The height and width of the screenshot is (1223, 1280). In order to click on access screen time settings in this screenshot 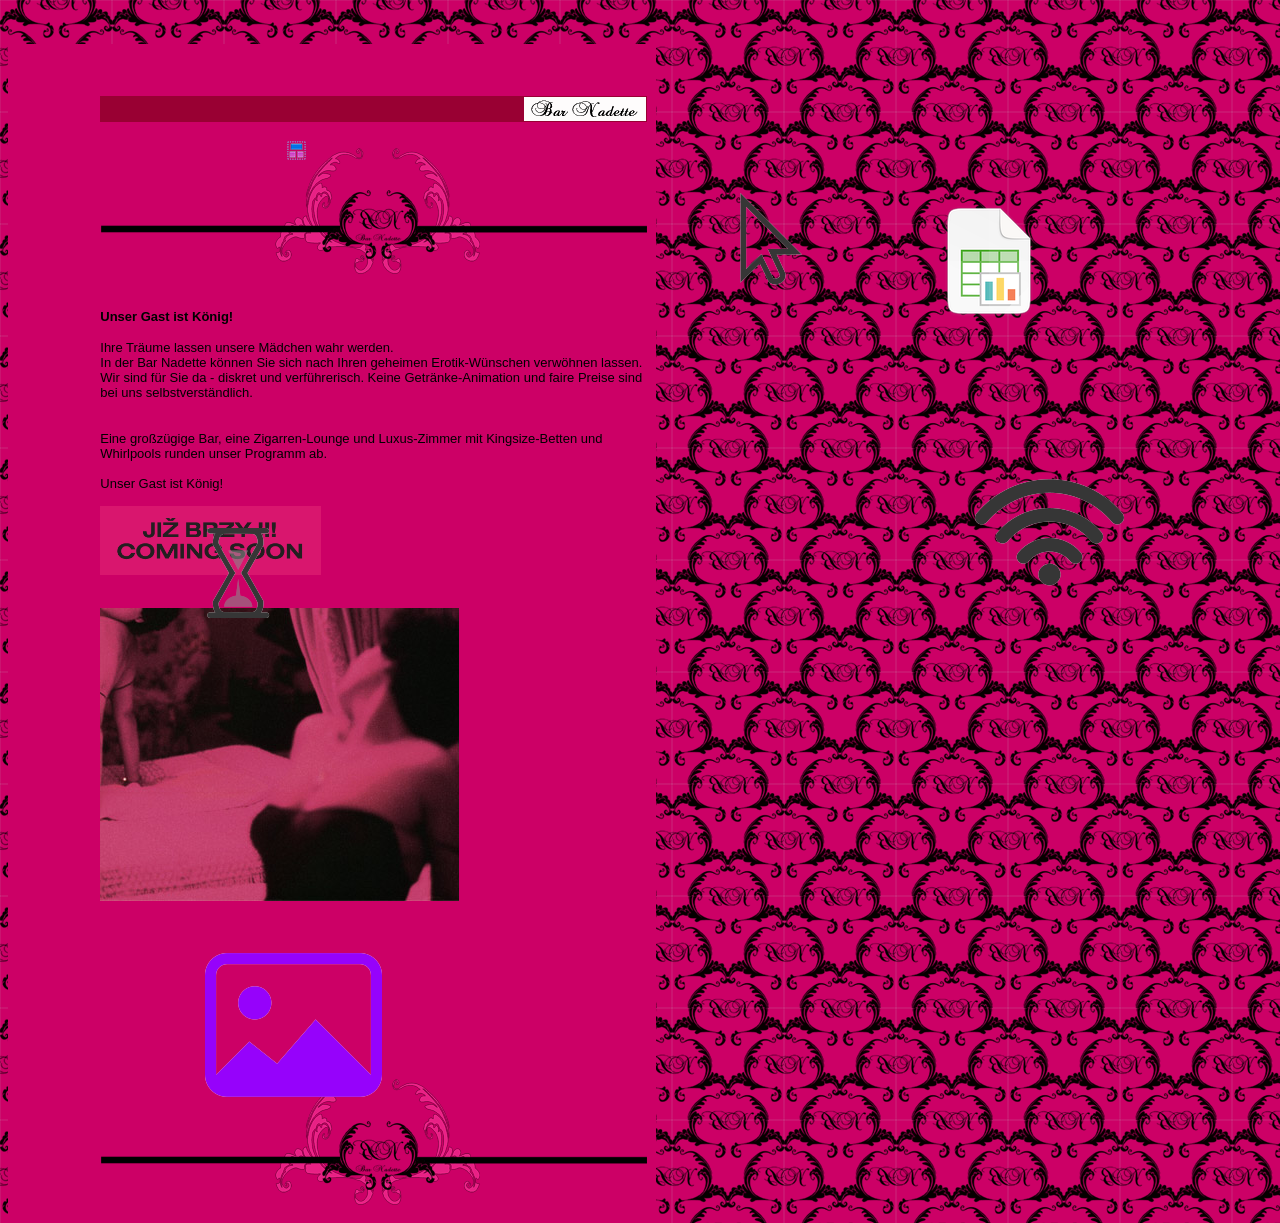, I will do `click(241, 573)`.